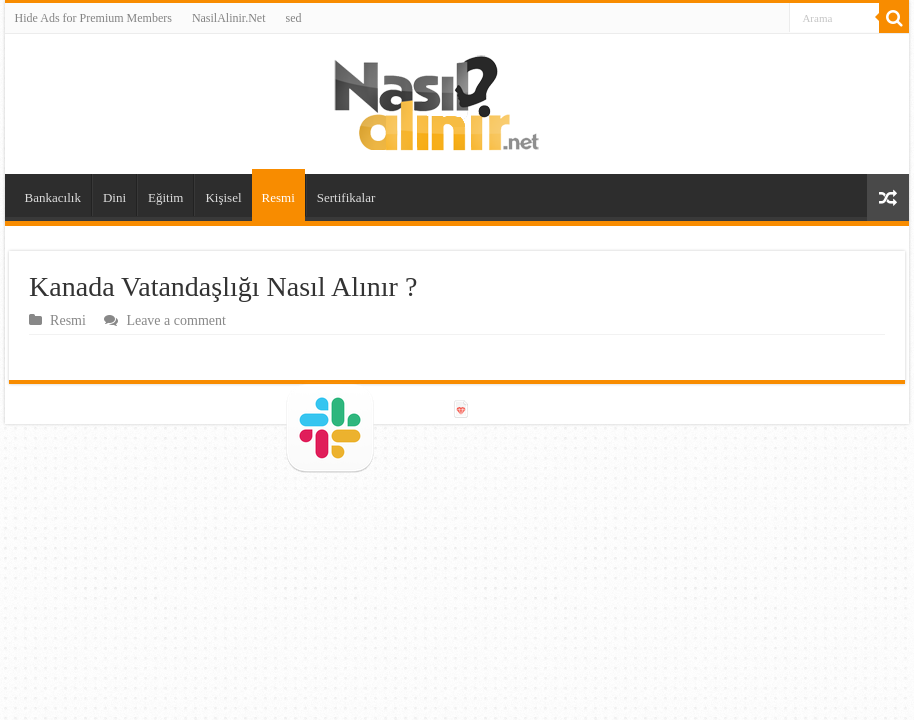 This screenshot has width=914, height=720. What do you see at coordinates (330, 428) in the screenshot?
I see `open Slack` at bounding box center [330, 428].